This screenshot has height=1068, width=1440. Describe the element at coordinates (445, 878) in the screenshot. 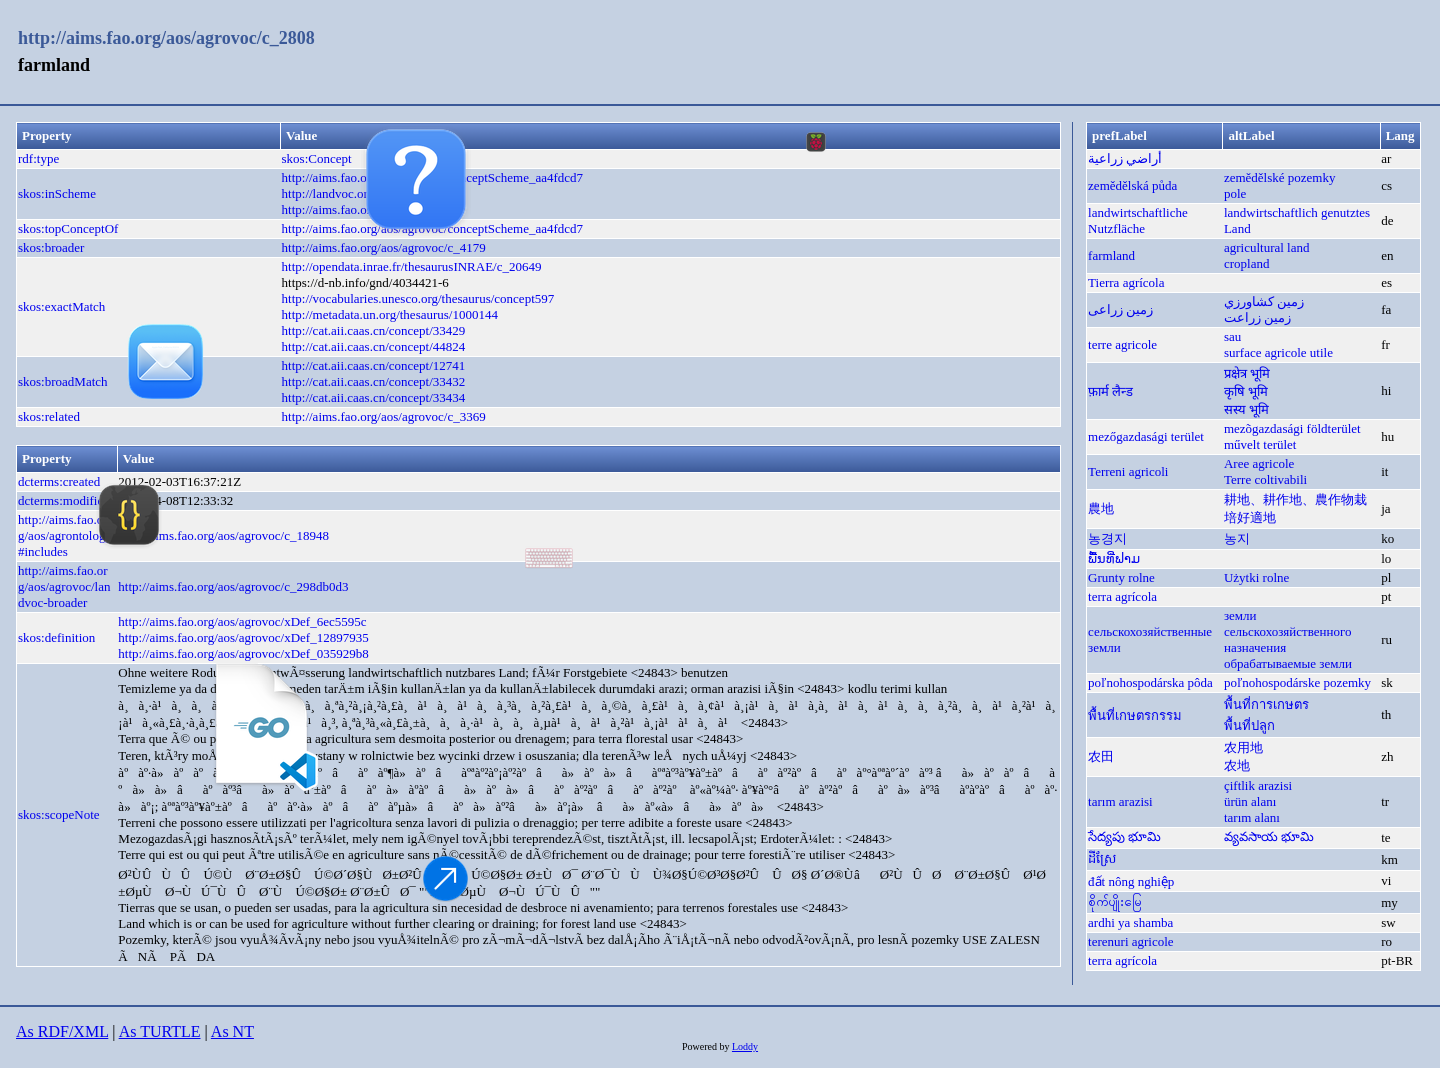

I see `indicates a symbolic link or shortcut to another file` at that location.